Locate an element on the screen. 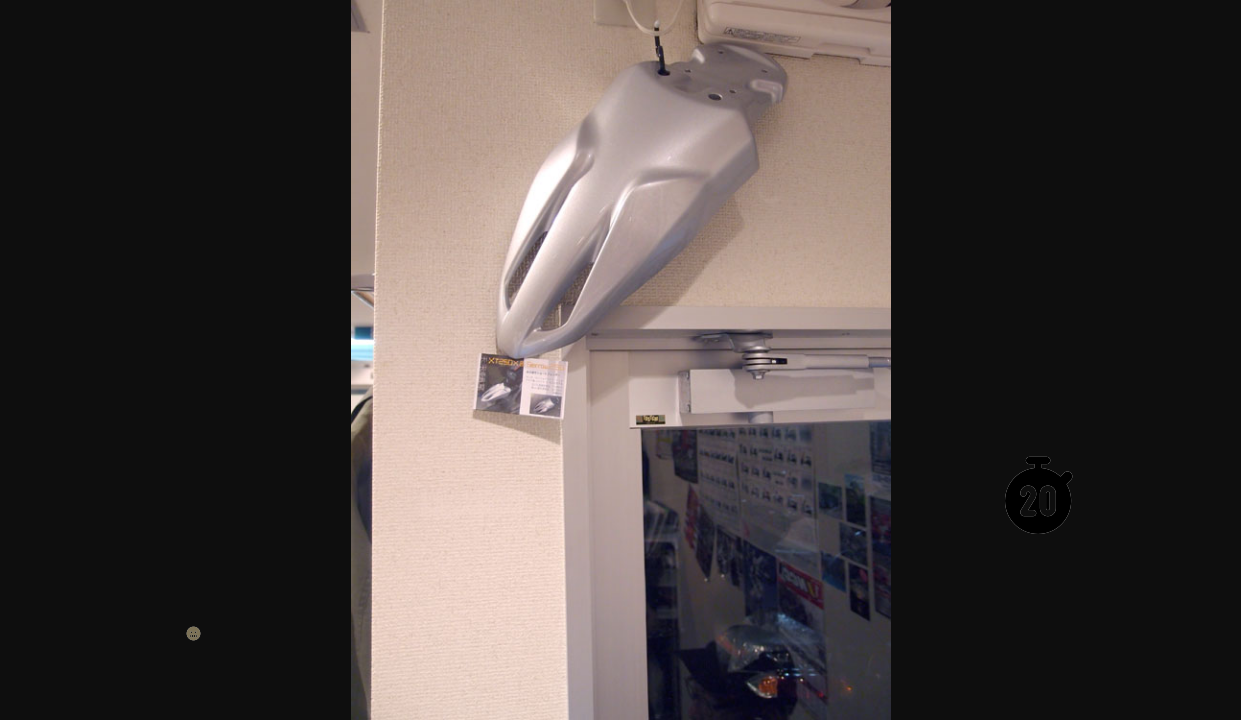  indicates an awkward or uncomfortable situation is located at coordinates (193, 633).